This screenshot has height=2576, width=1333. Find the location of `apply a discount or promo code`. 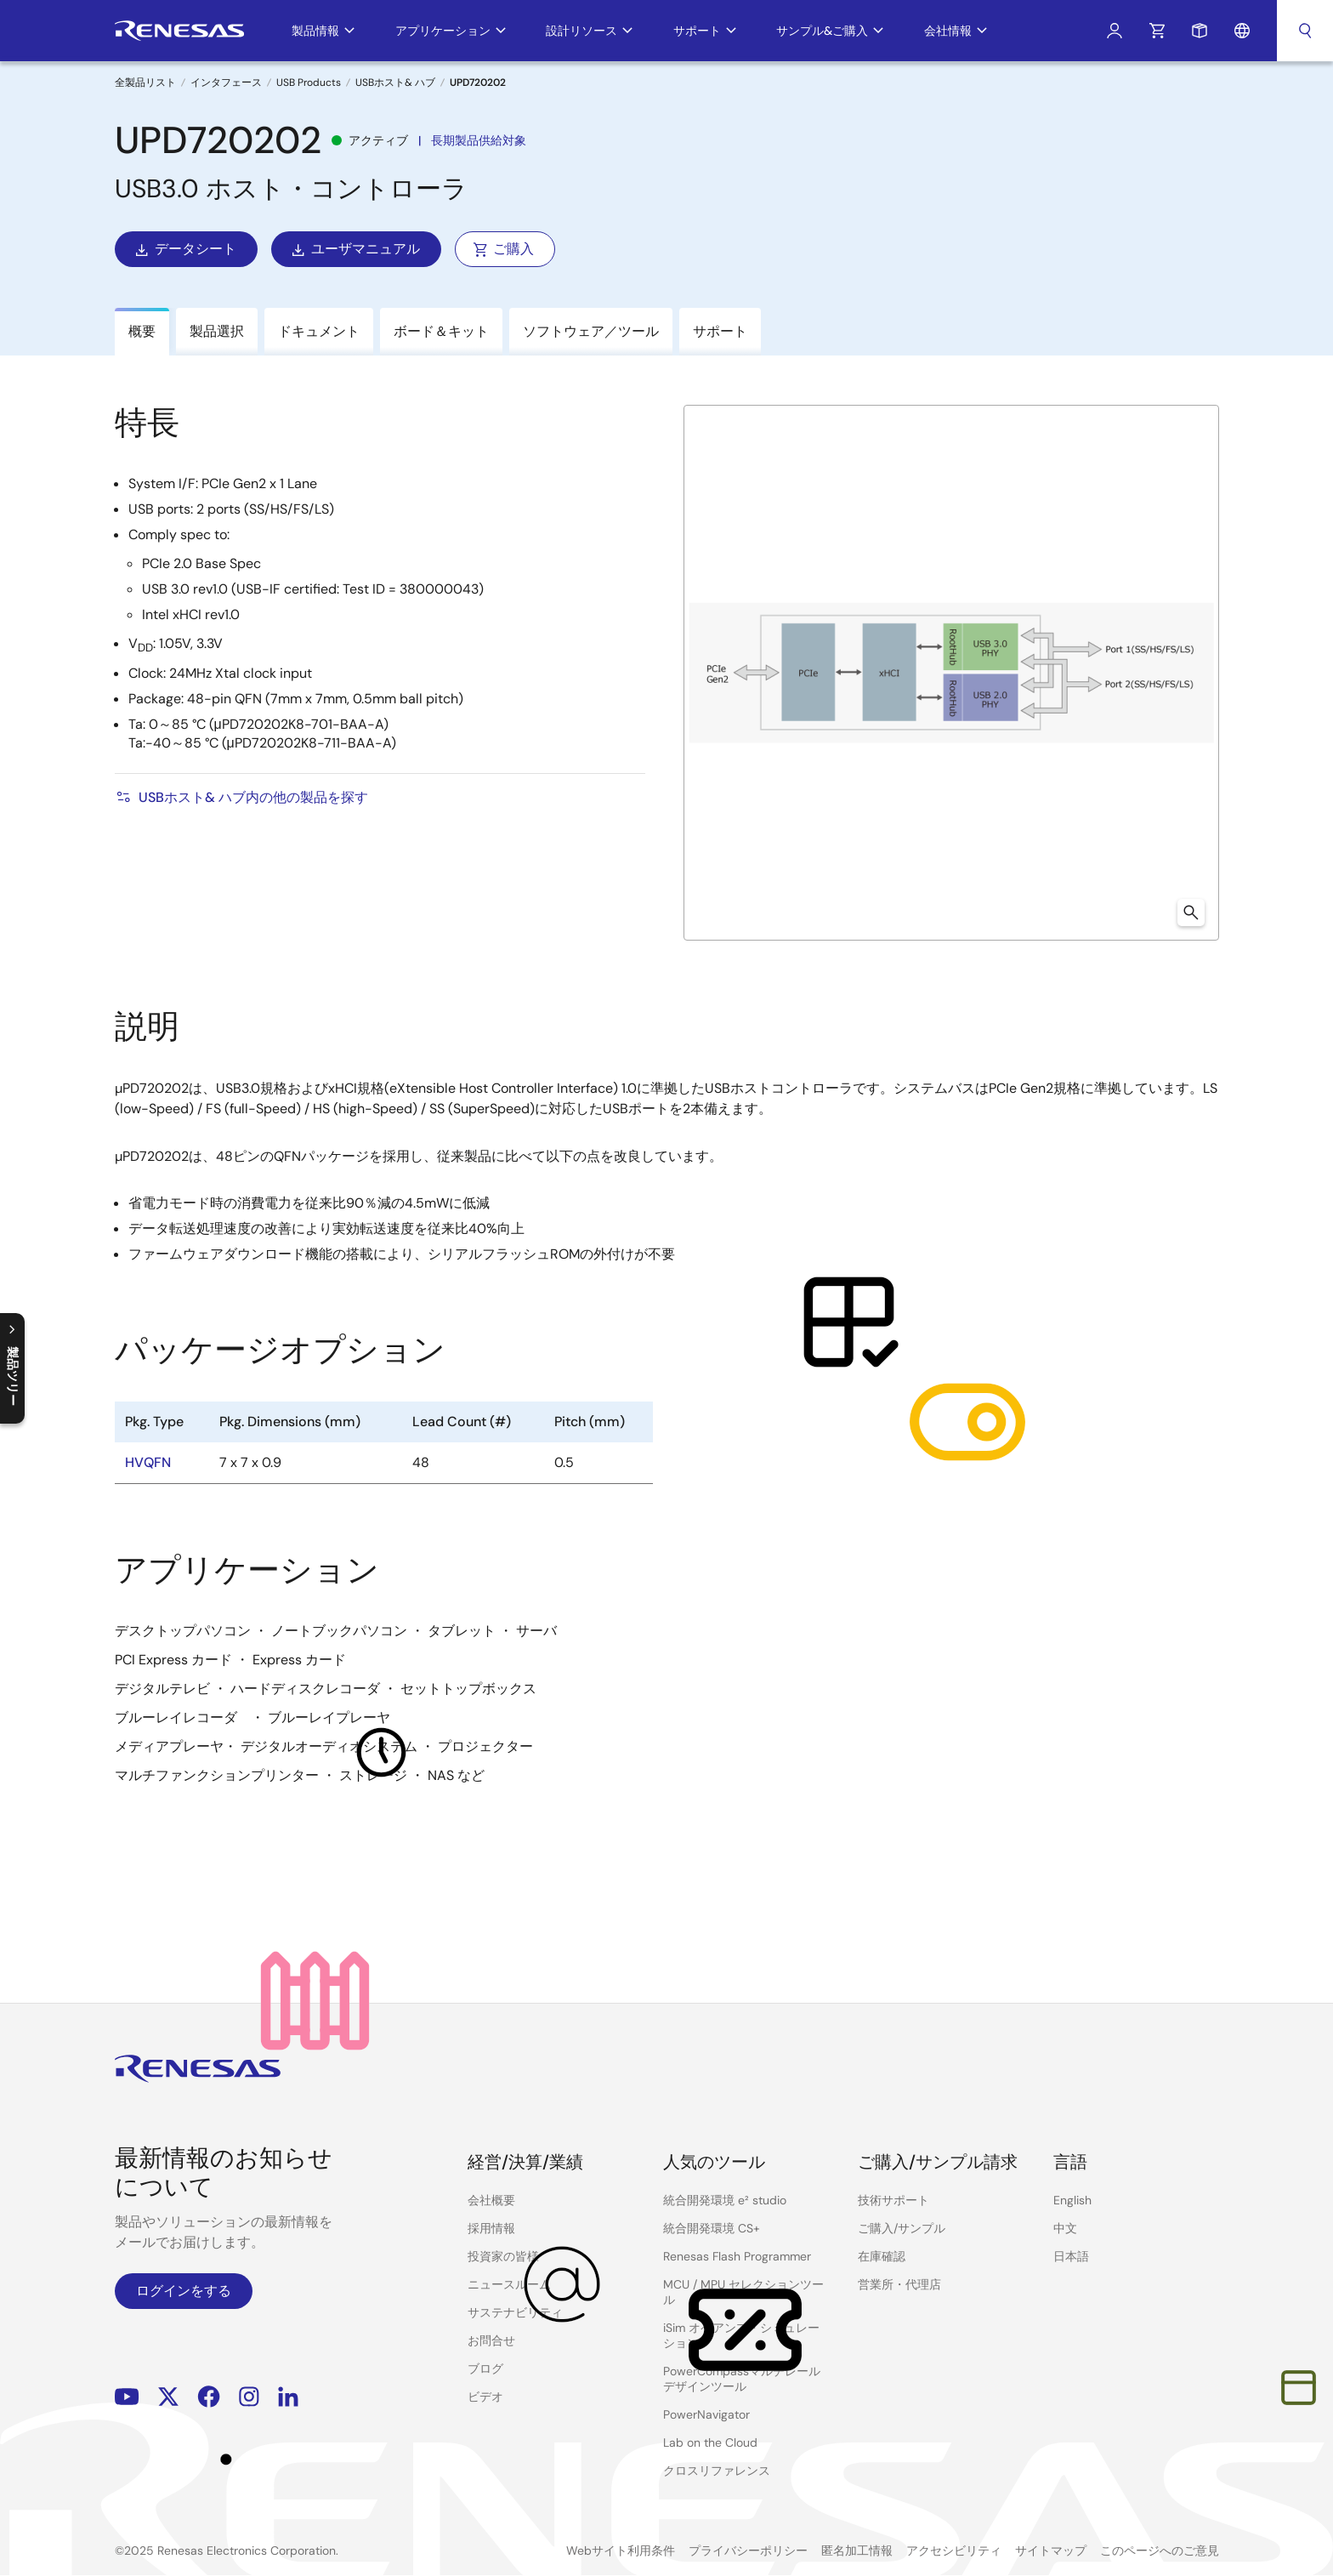

apply a discount or promo code is located at coordinates (745, 2329).